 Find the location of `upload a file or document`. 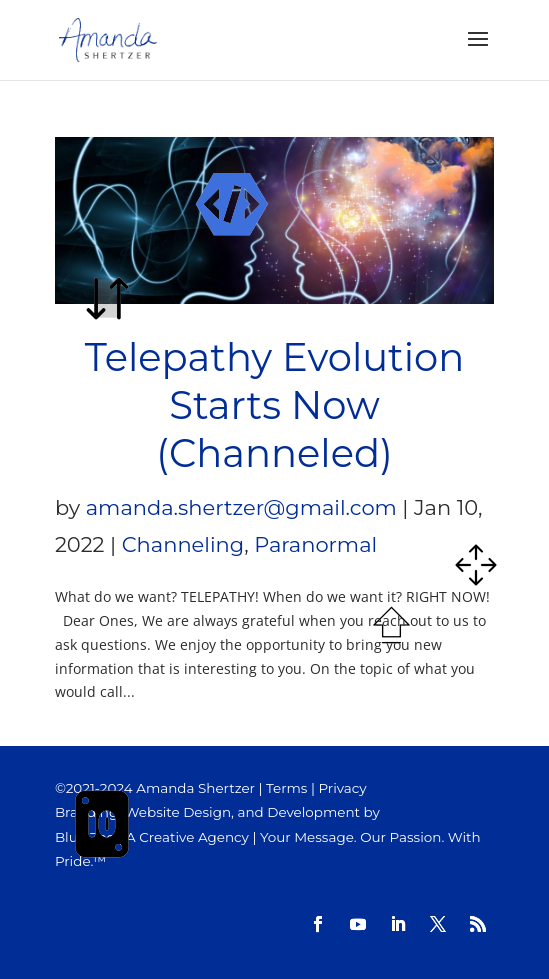

upload a file or document is located at coordinates (391, 626).